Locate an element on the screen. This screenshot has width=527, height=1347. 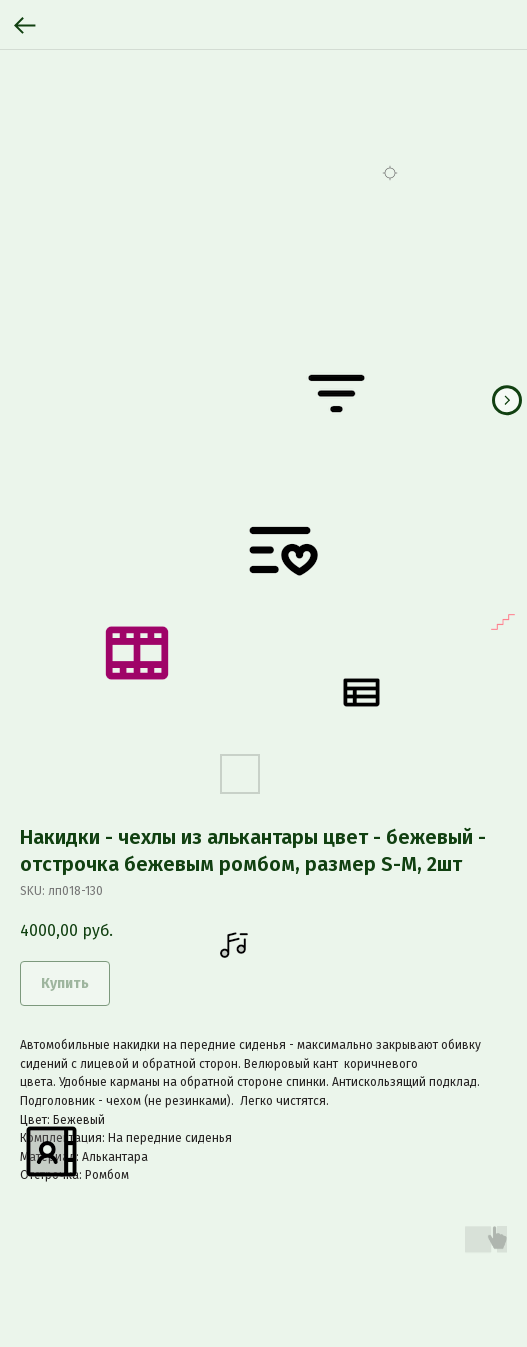
filter or sort list items is located at coordinates (336, 393).